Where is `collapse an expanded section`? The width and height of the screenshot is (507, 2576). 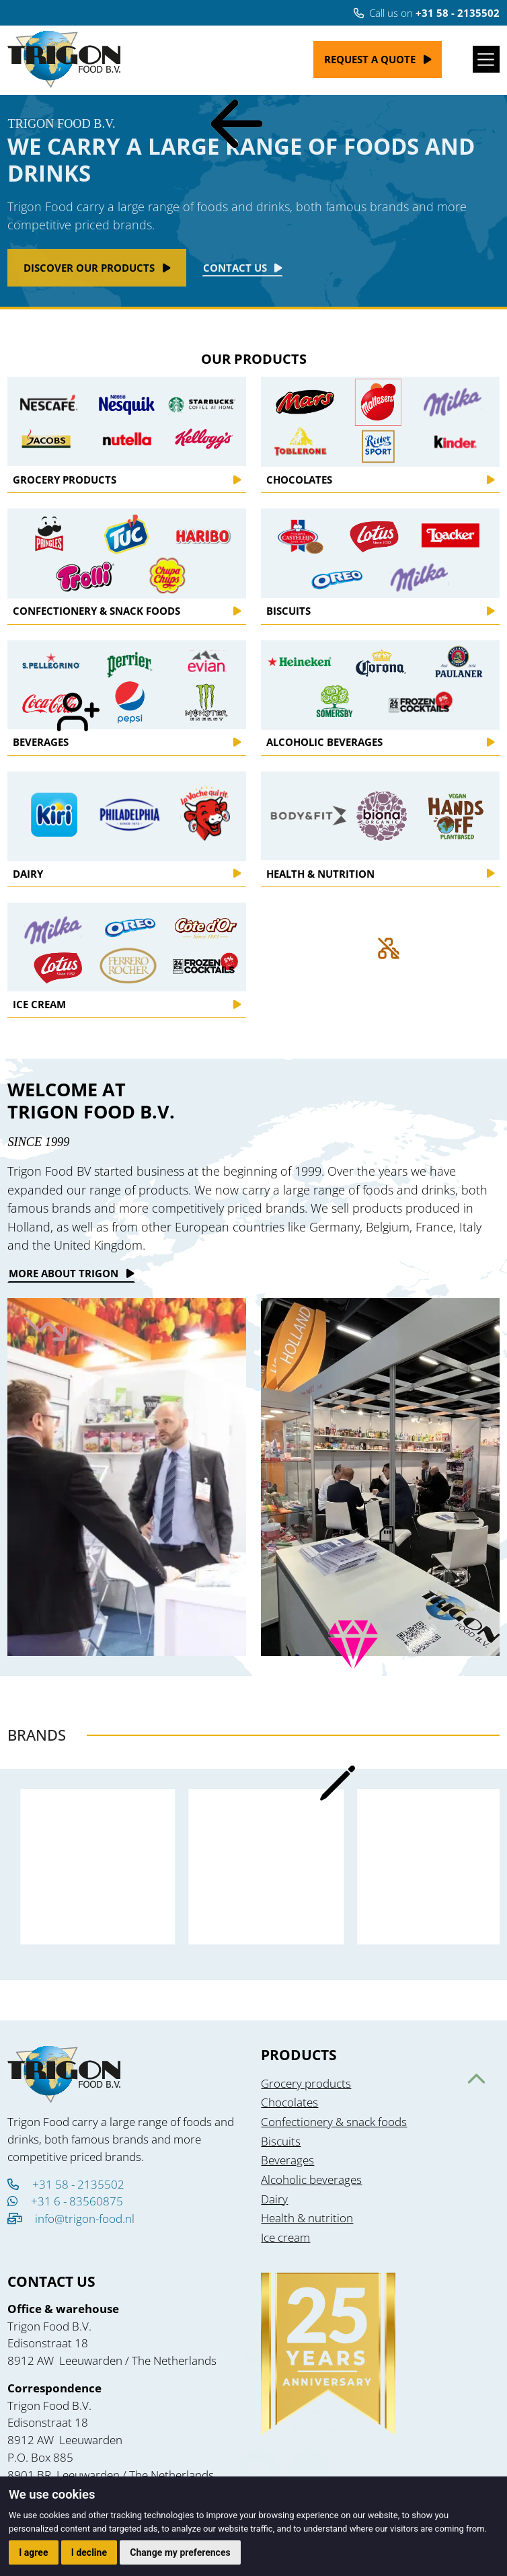
collapse an expanded section is located at coordinates (476, 2078).